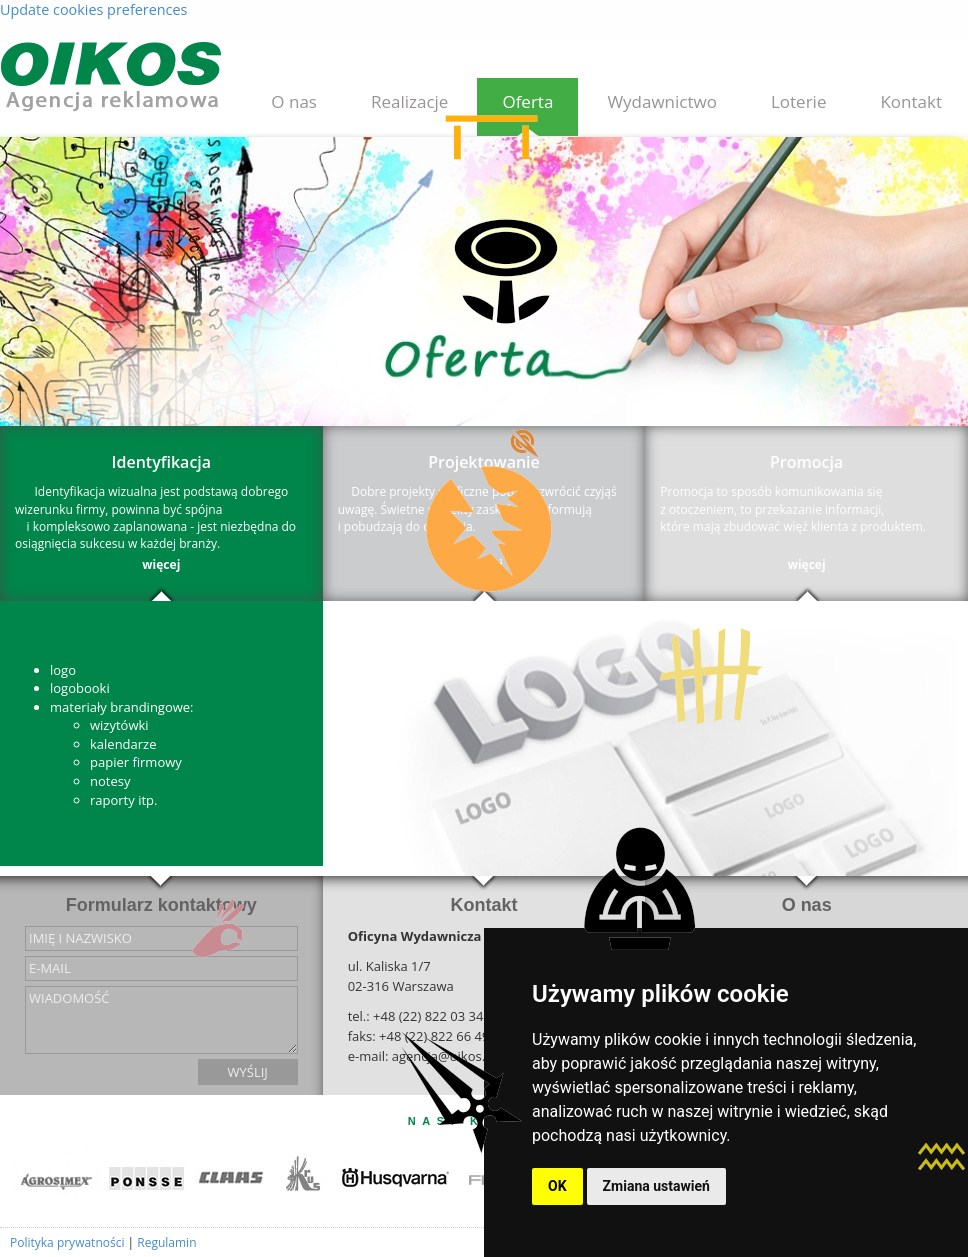 This screenshot has width=968, height=1257. Describe the element at coordinates (461, 1092) in the screenshot. I see `attack or throw weapon action` at that location.